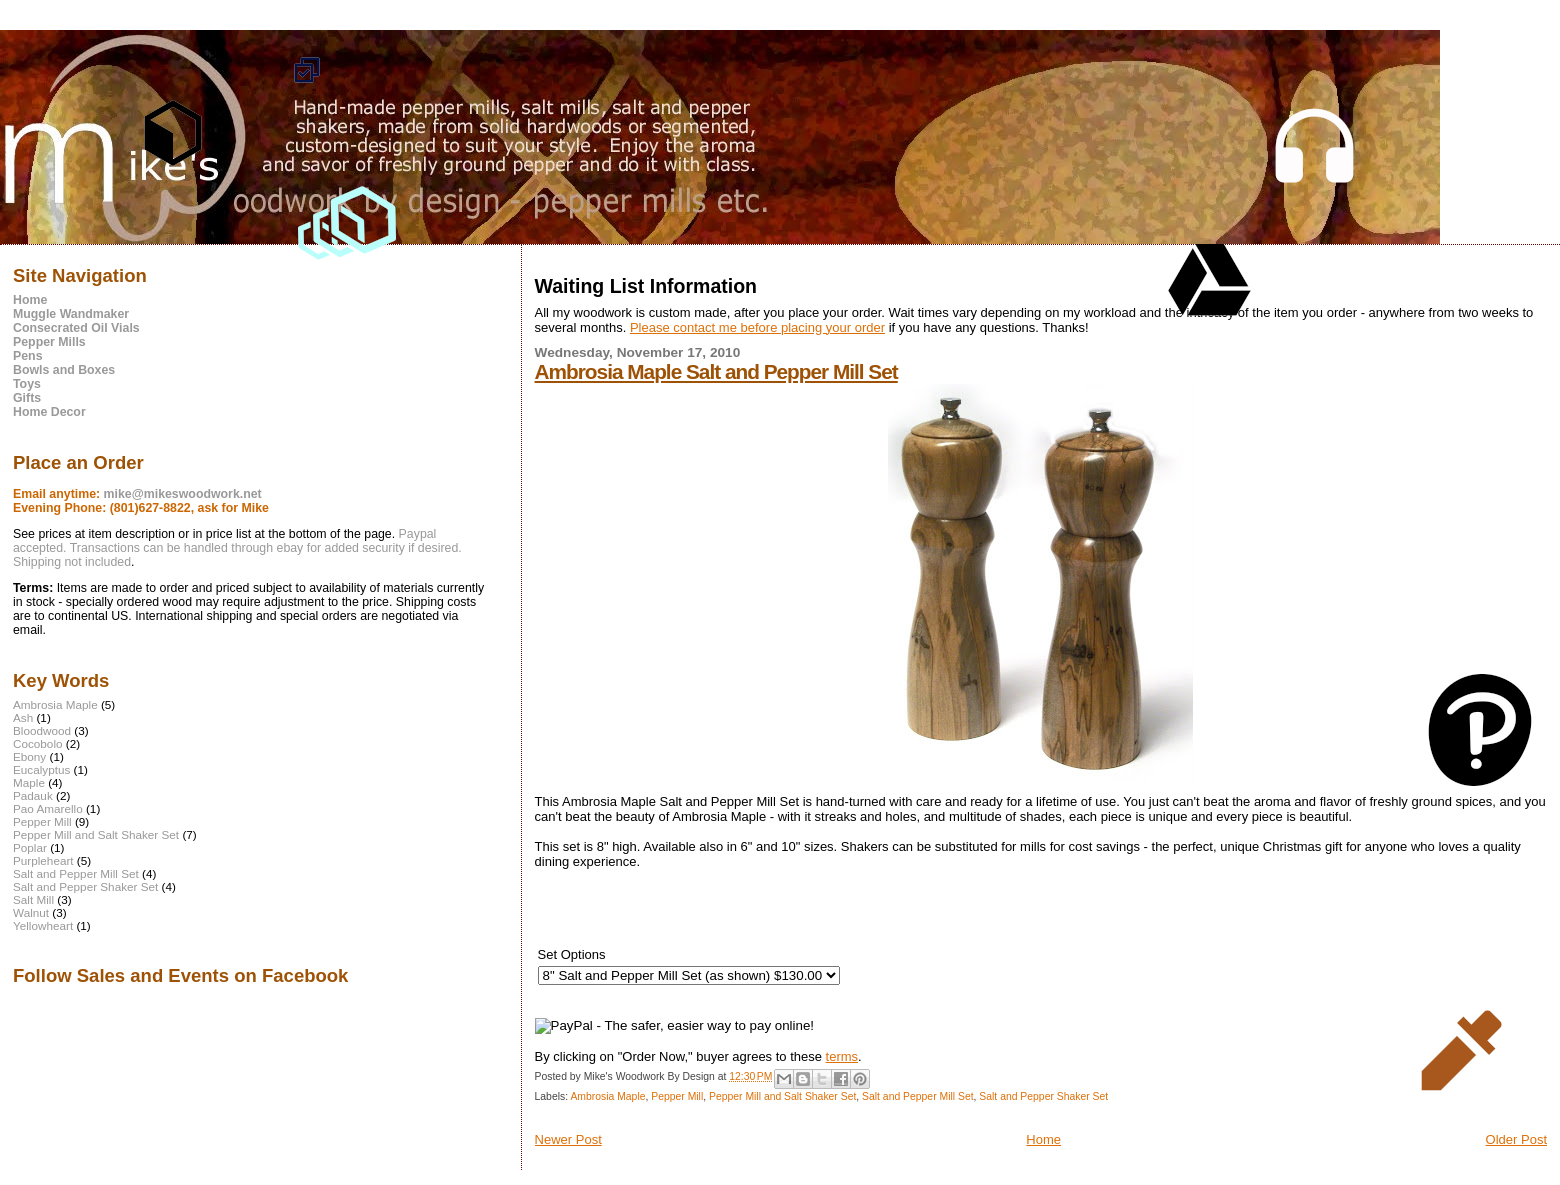 This screenshot has width=1560, height=1185. I want to click on access audio or music playback, so click(1314, 147).